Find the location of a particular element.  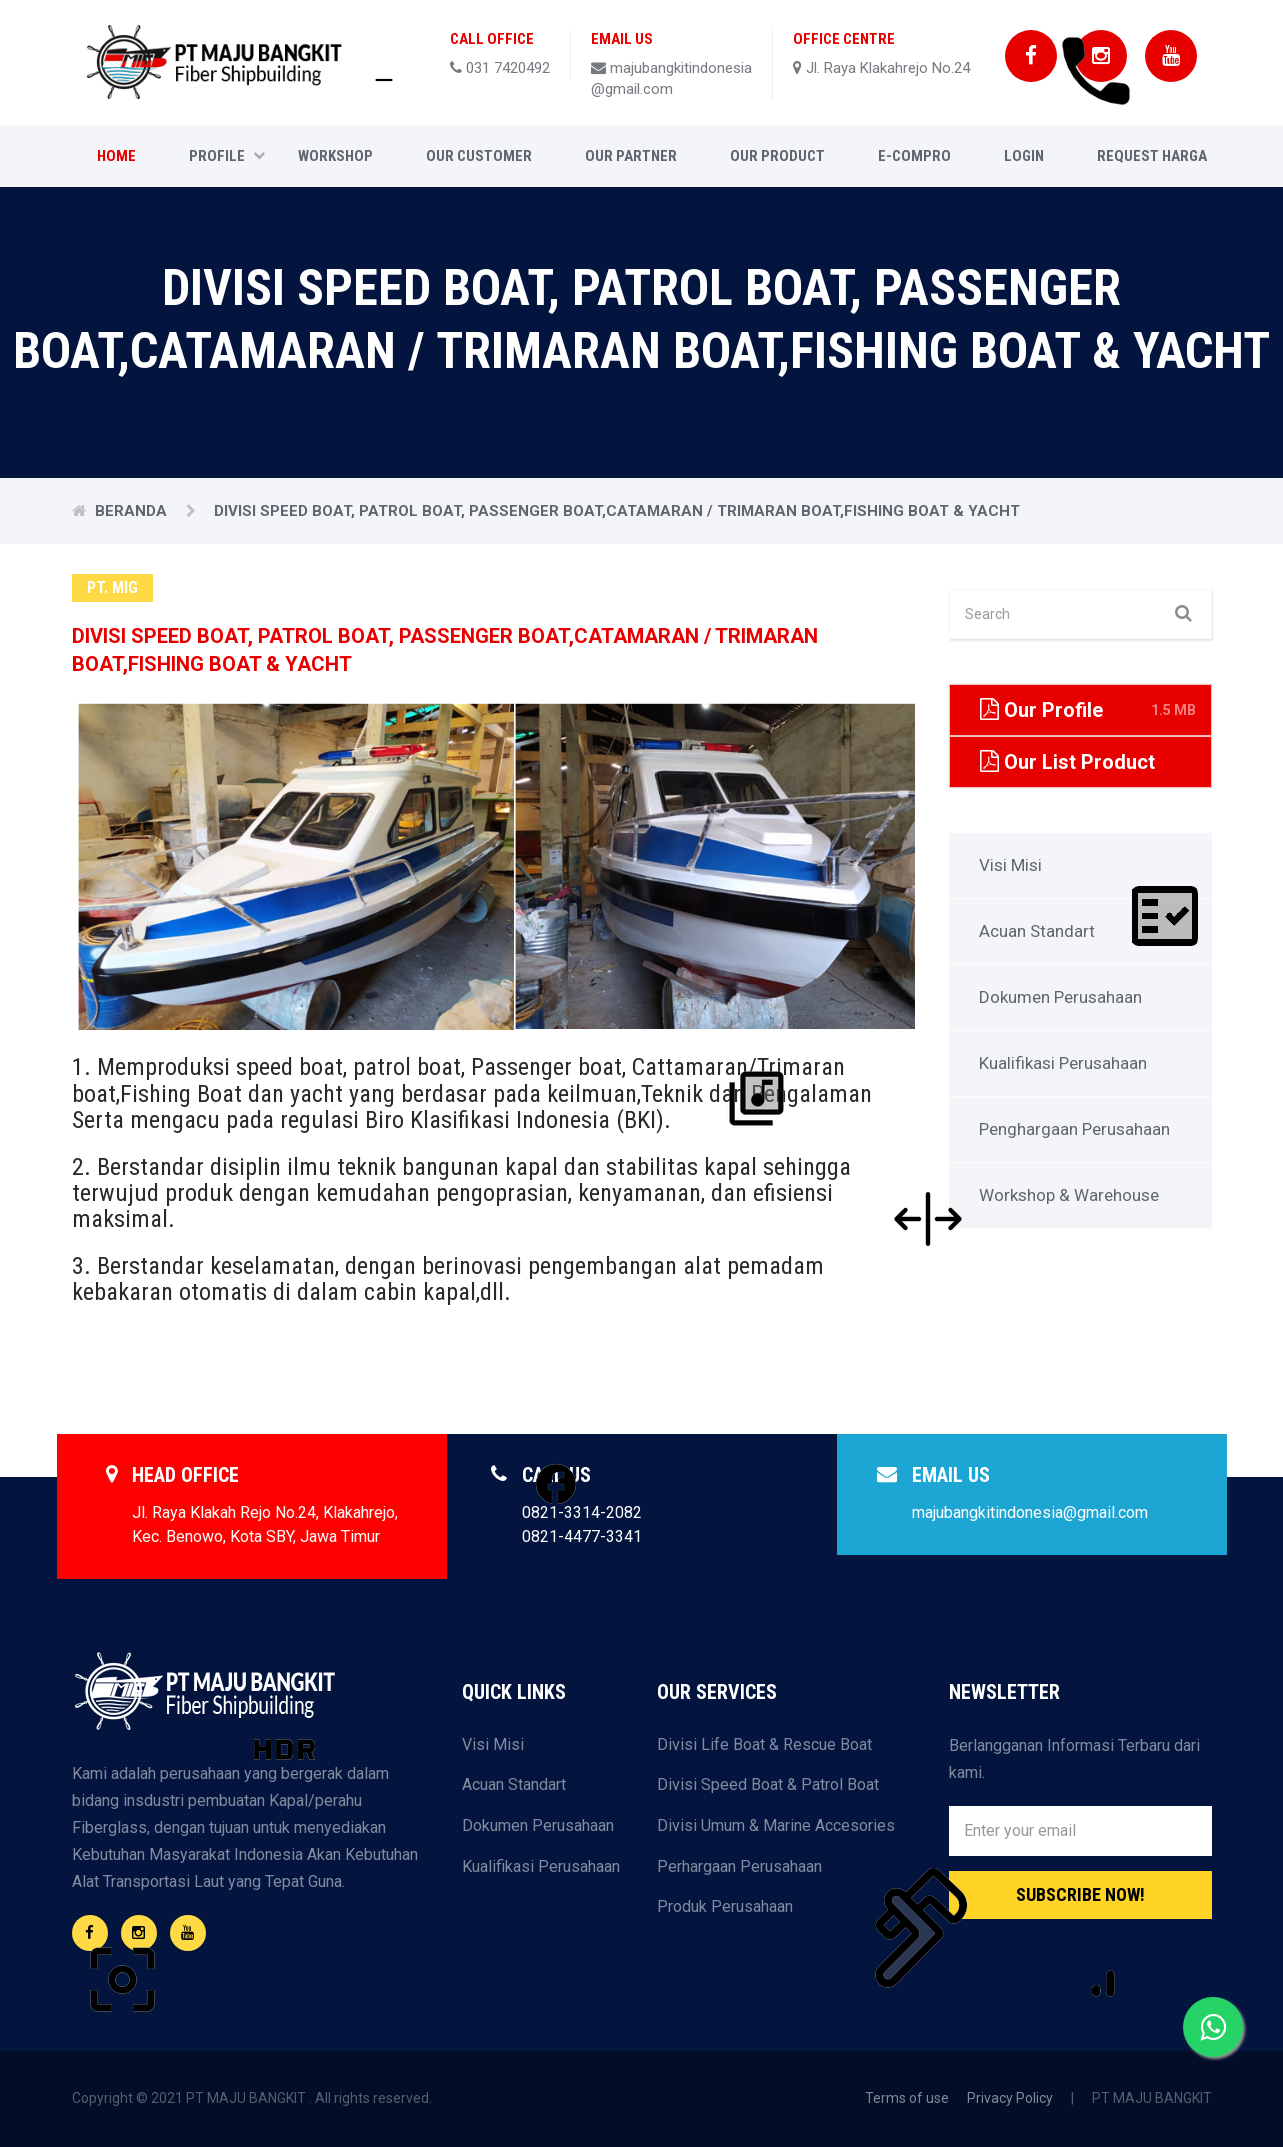

access your music library is located at coordinates (756, 1098).